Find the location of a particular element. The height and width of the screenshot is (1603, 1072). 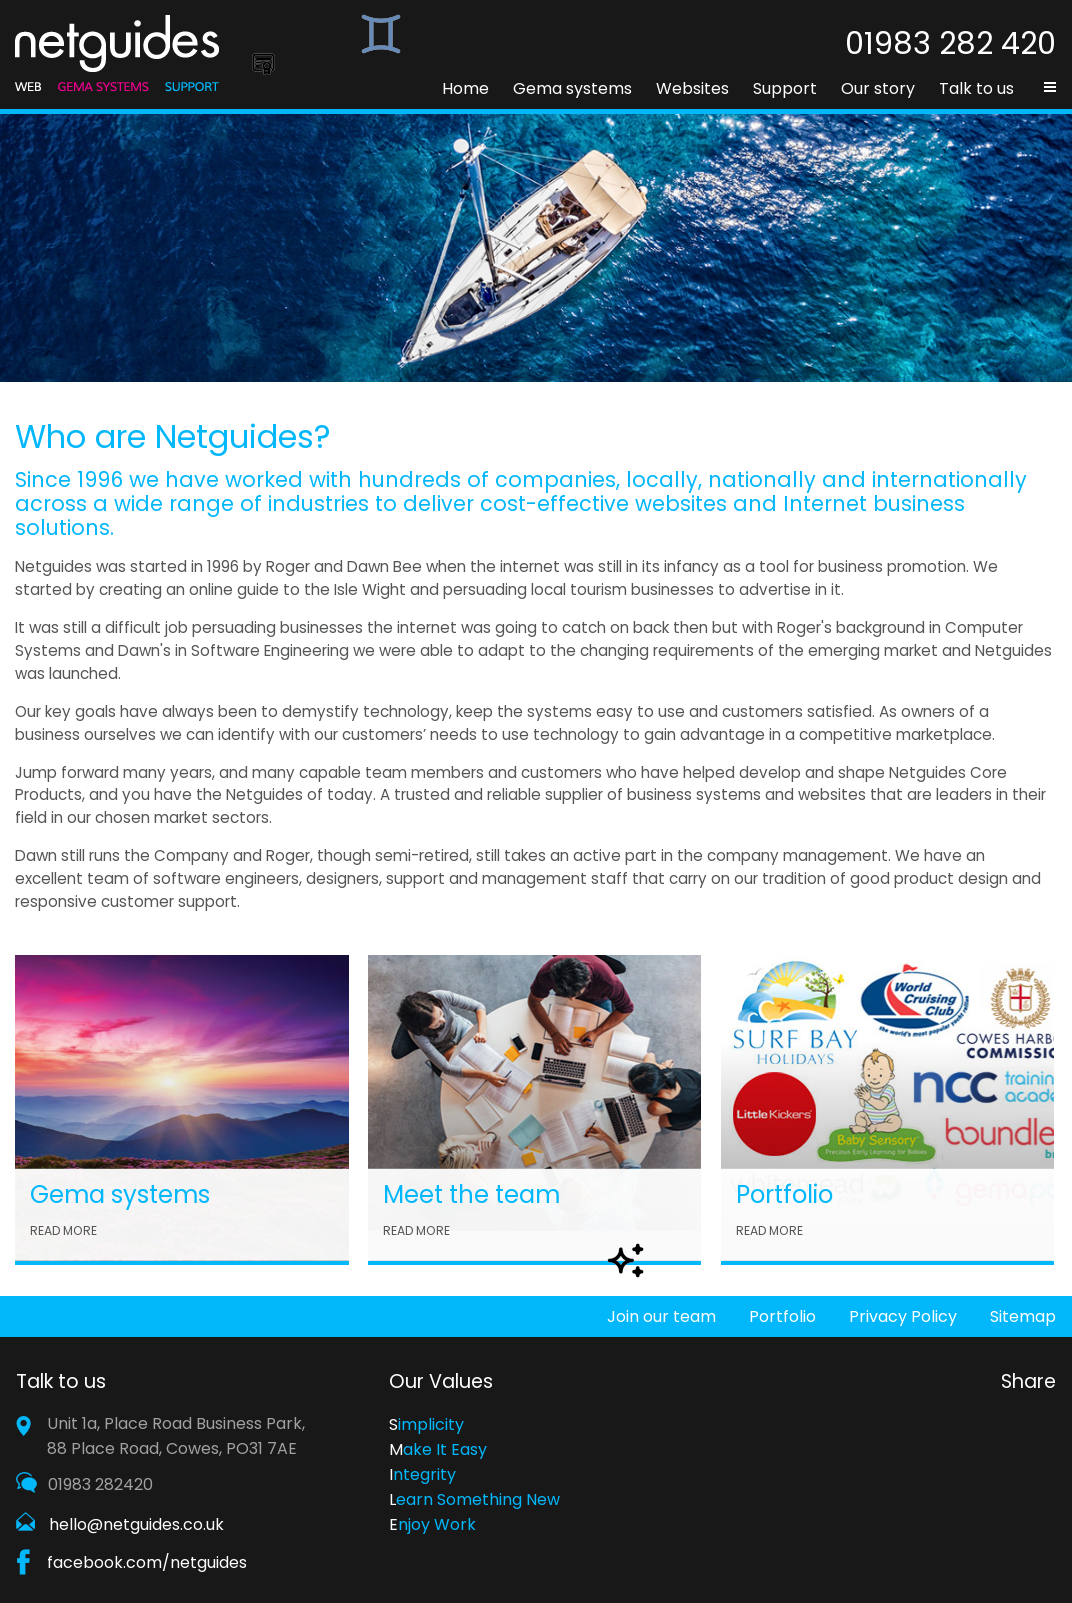

view certificate or credential details is located at coordinates (263, 62).